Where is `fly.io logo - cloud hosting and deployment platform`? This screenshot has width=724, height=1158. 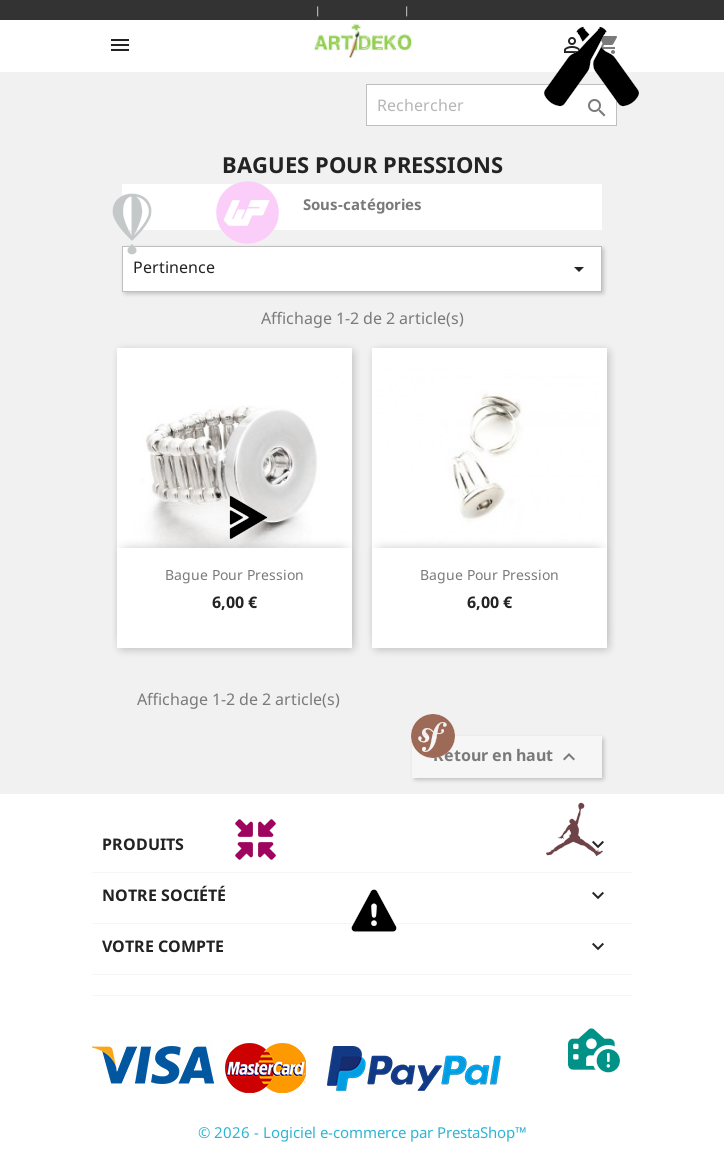
fly.io logo - cloud hosting and deployment platform is located at coordinates (132, 224).